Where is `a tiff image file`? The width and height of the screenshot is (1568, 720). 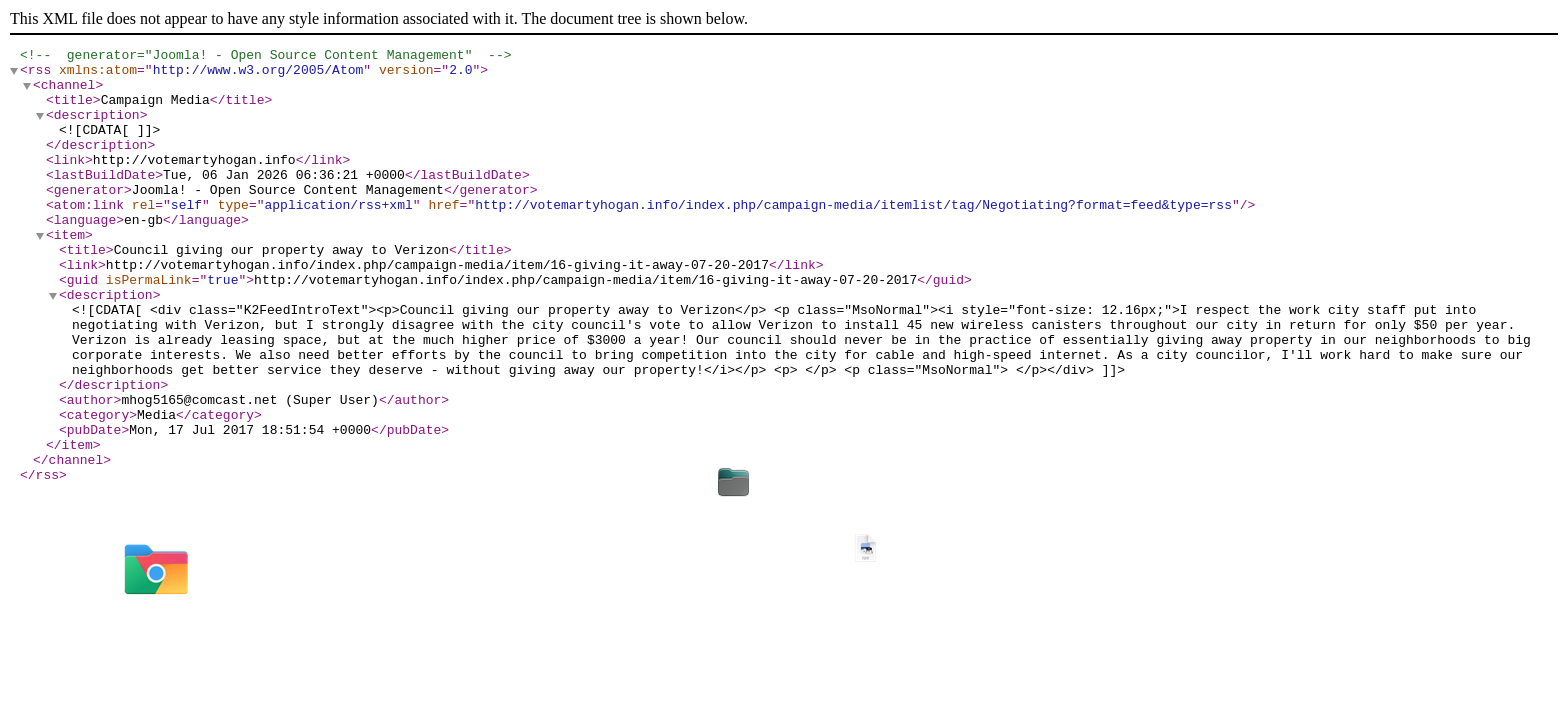
a tiff image file is located at coordinates (865, 548).